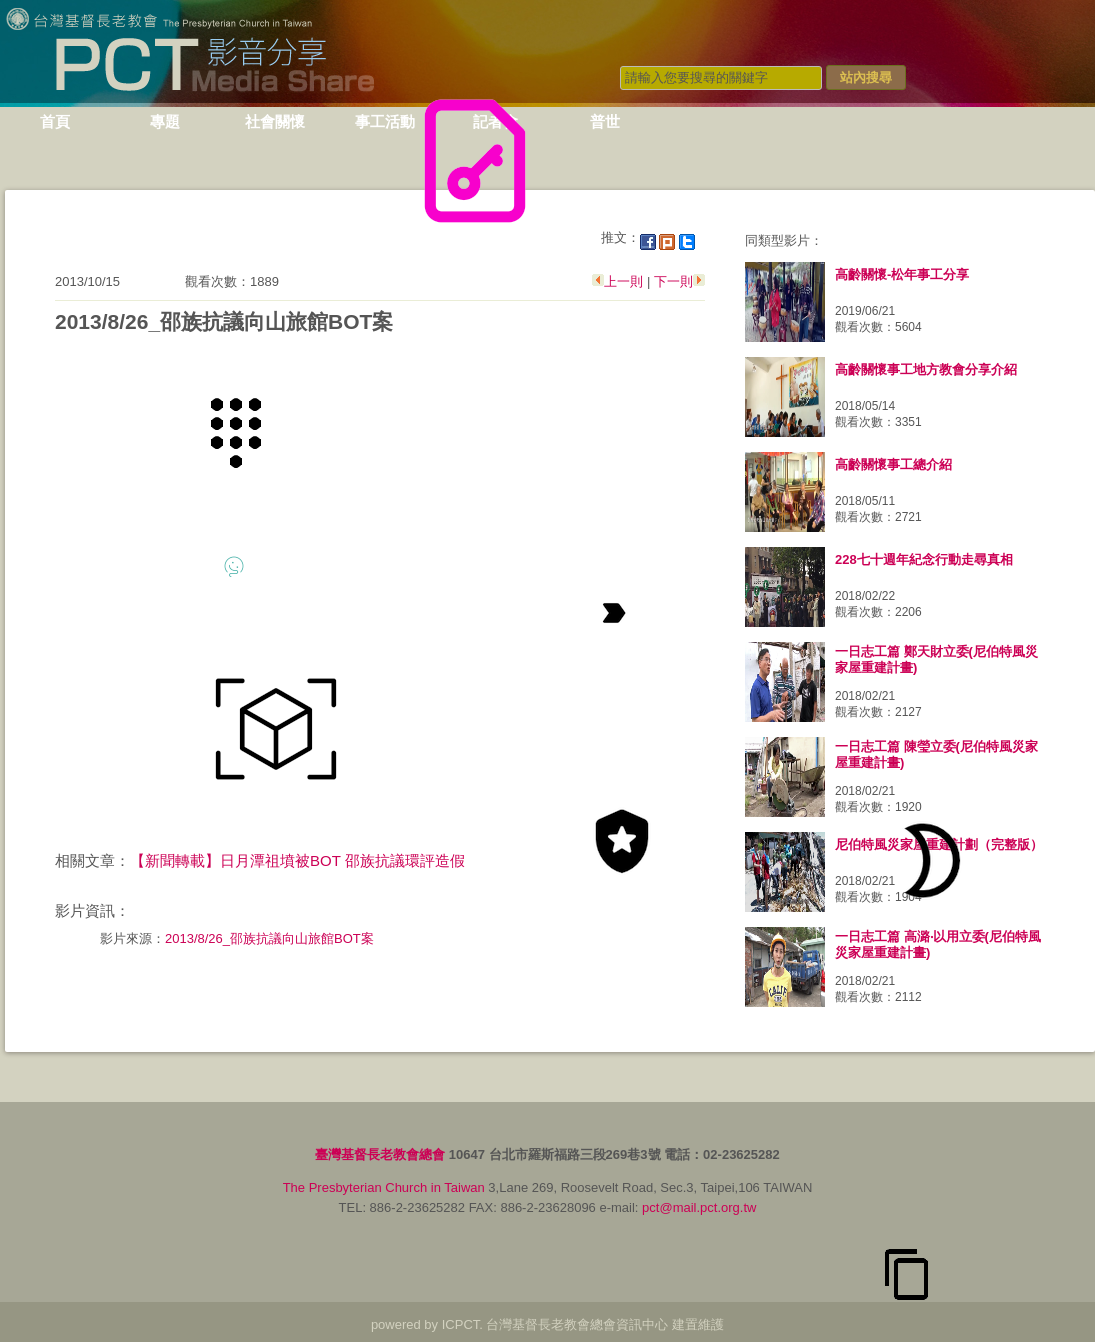 This screenshot has width=1095, height=1342. Describe the element at coordinates (234, 566) in the screenshot. I see `indicates overwhelmed or stressed state` at that location.